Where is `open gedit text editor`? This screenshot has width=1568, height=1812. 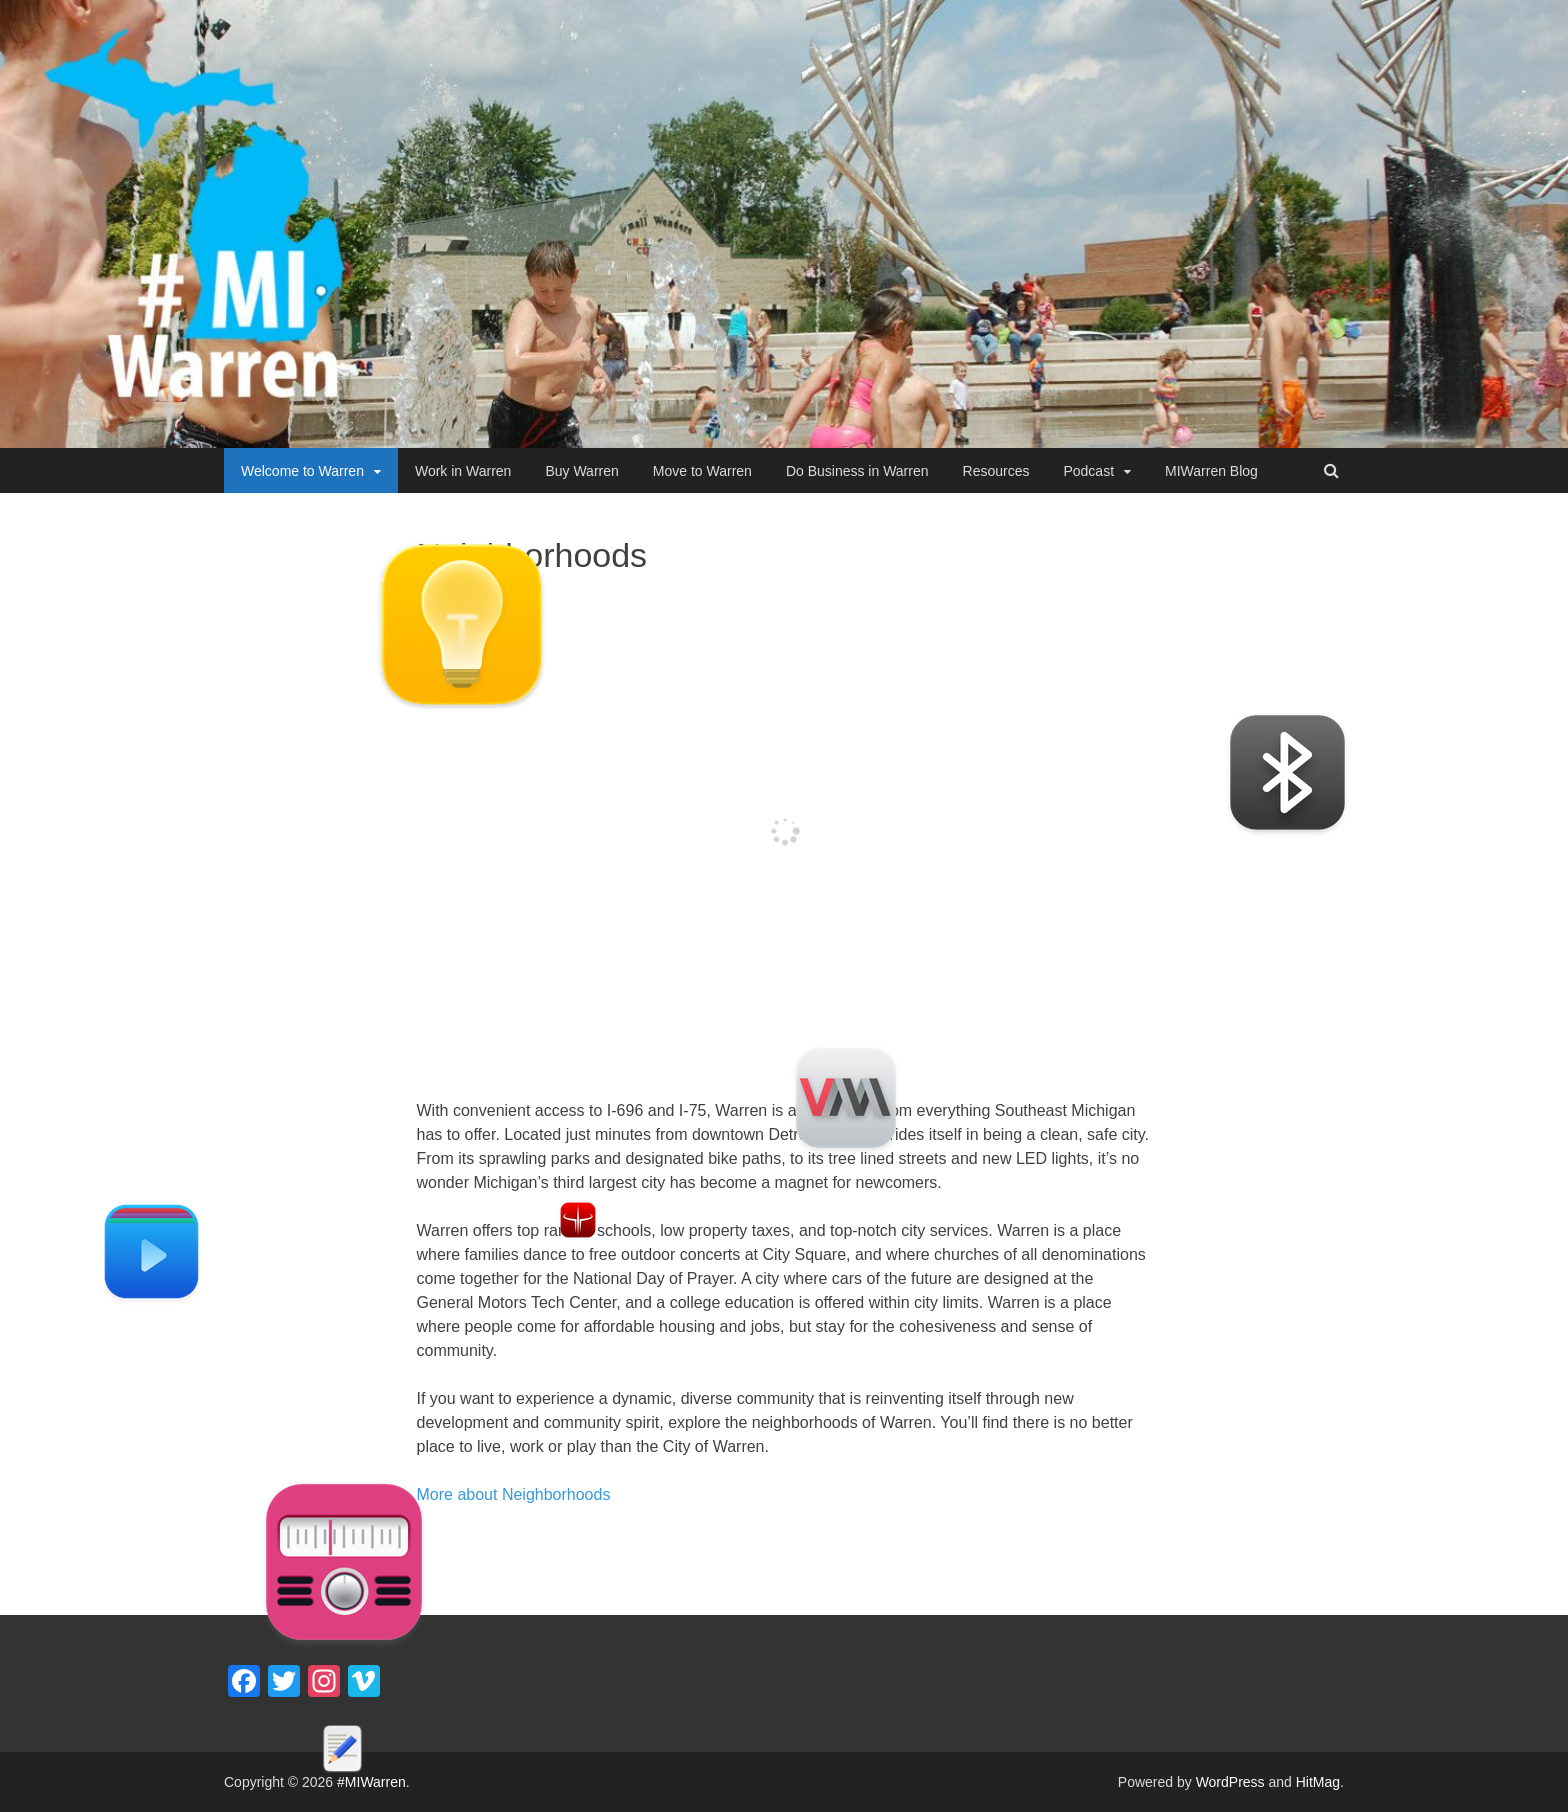 open gedit text editor is located at coordinates (342, 1748).